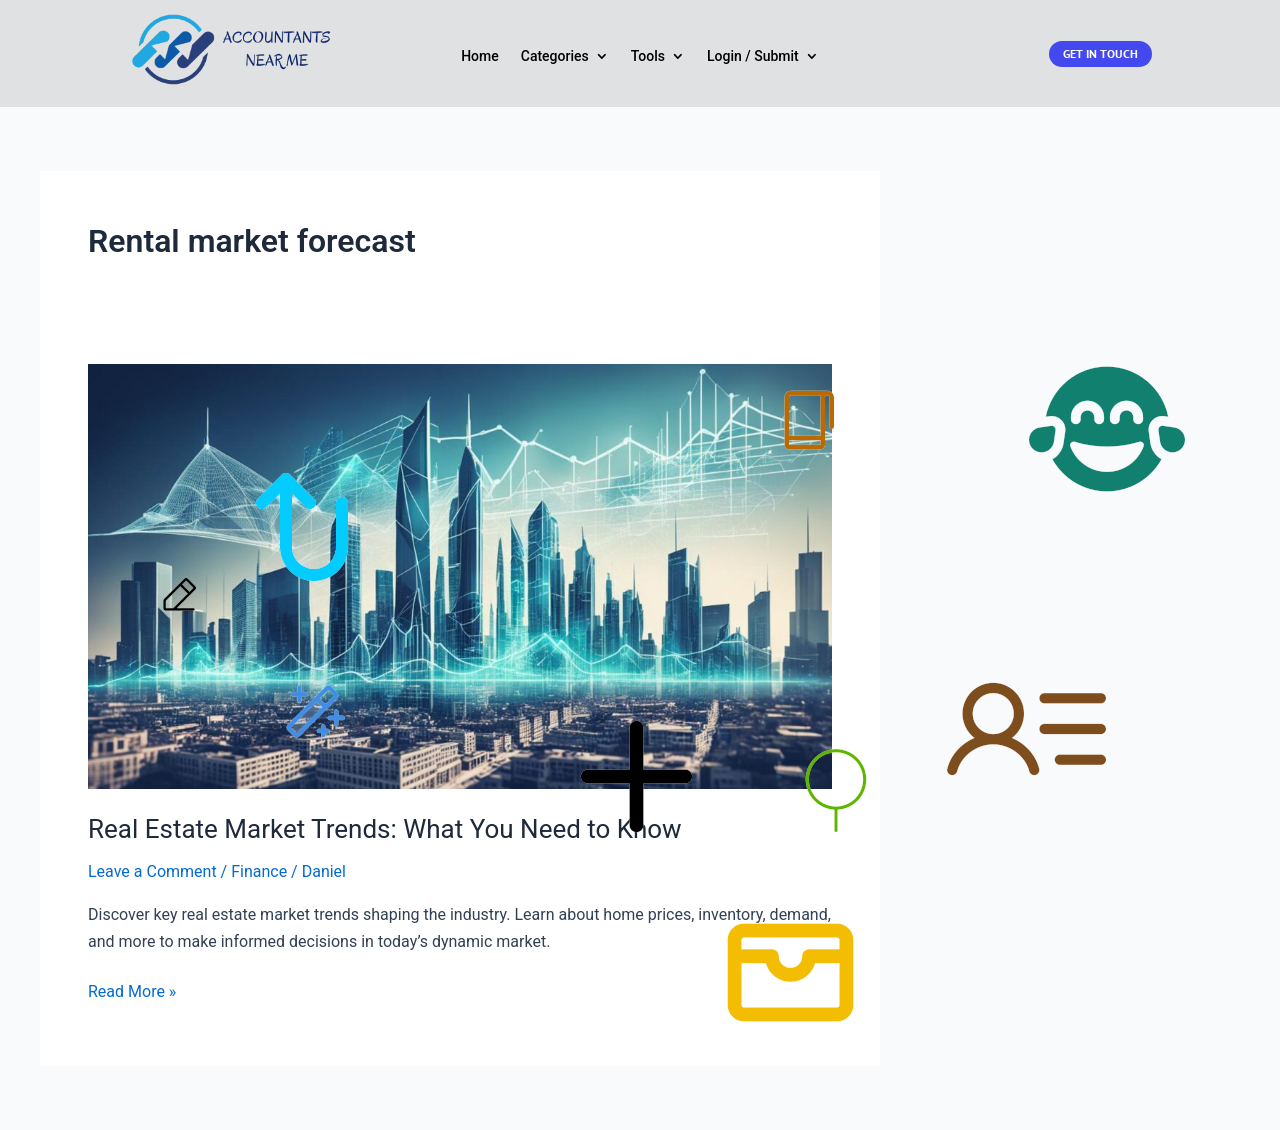 The height and width of the screenshot is (1130, 1280). Describe the element at coordinates (179, 595) in the screenshot. I see `edit text or content` at that location.